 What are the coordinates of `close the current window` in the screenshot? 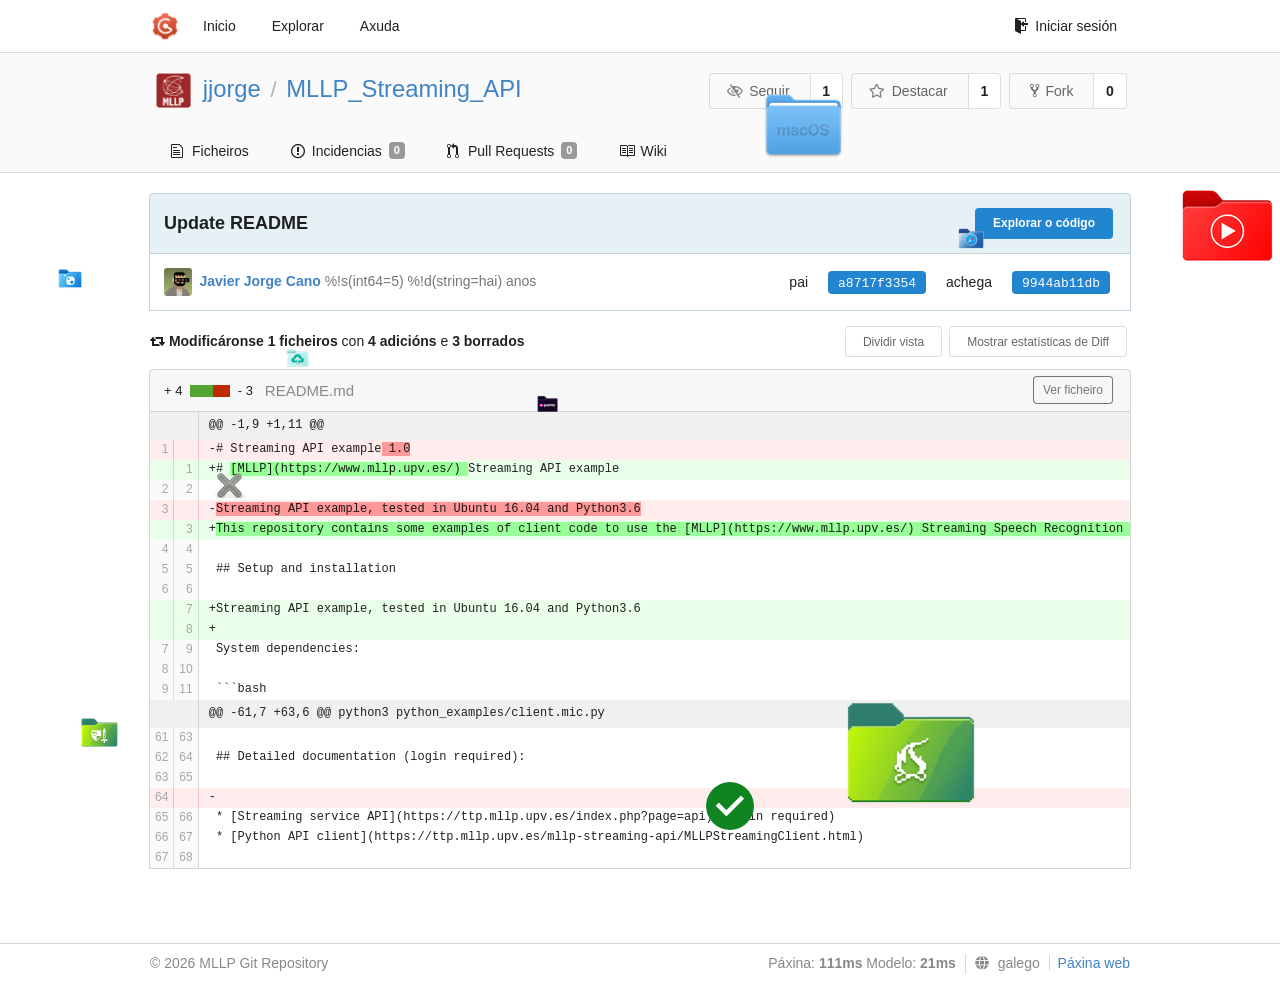 It's located at (229, 486).